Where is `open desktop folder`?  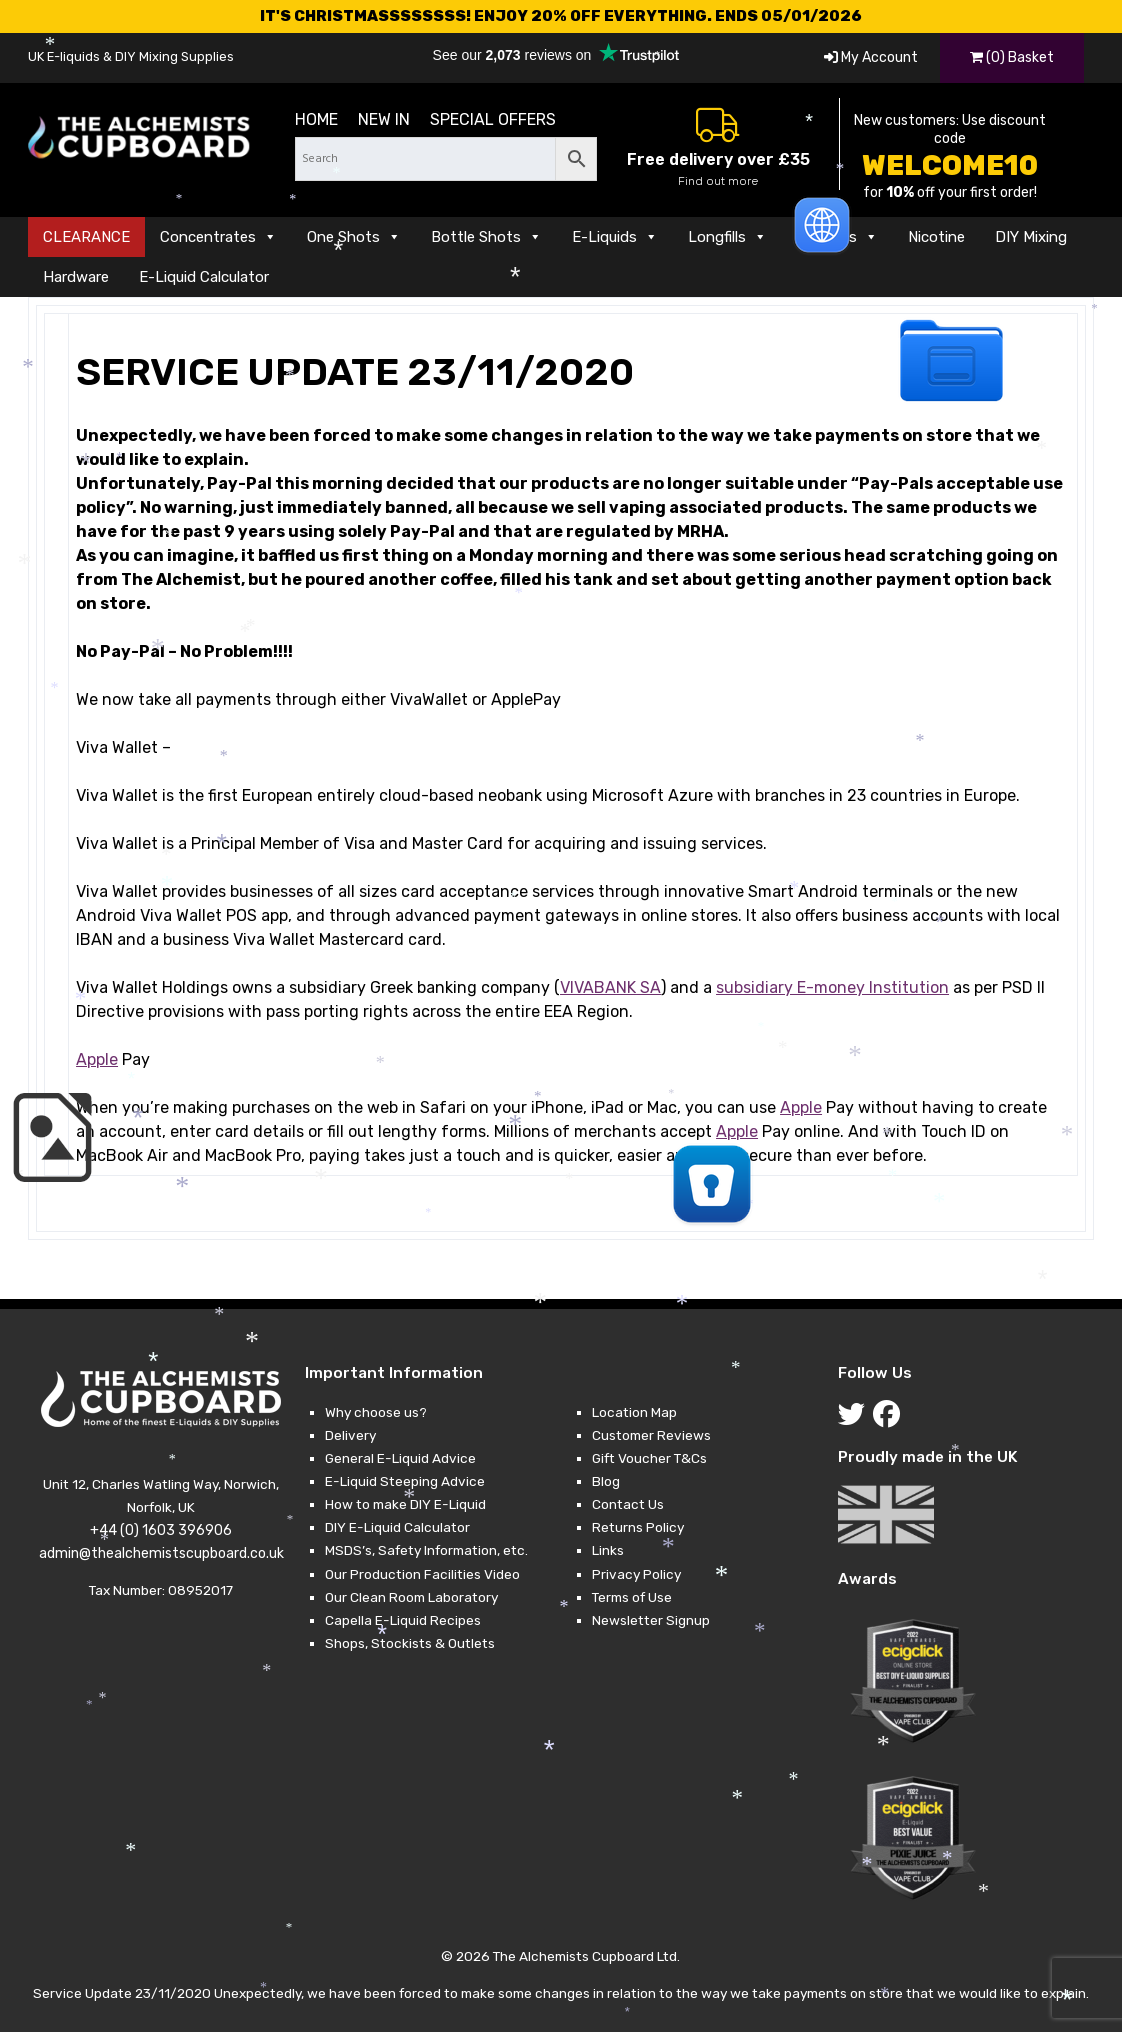 open desktop folder is located at coordinates (951, 360).